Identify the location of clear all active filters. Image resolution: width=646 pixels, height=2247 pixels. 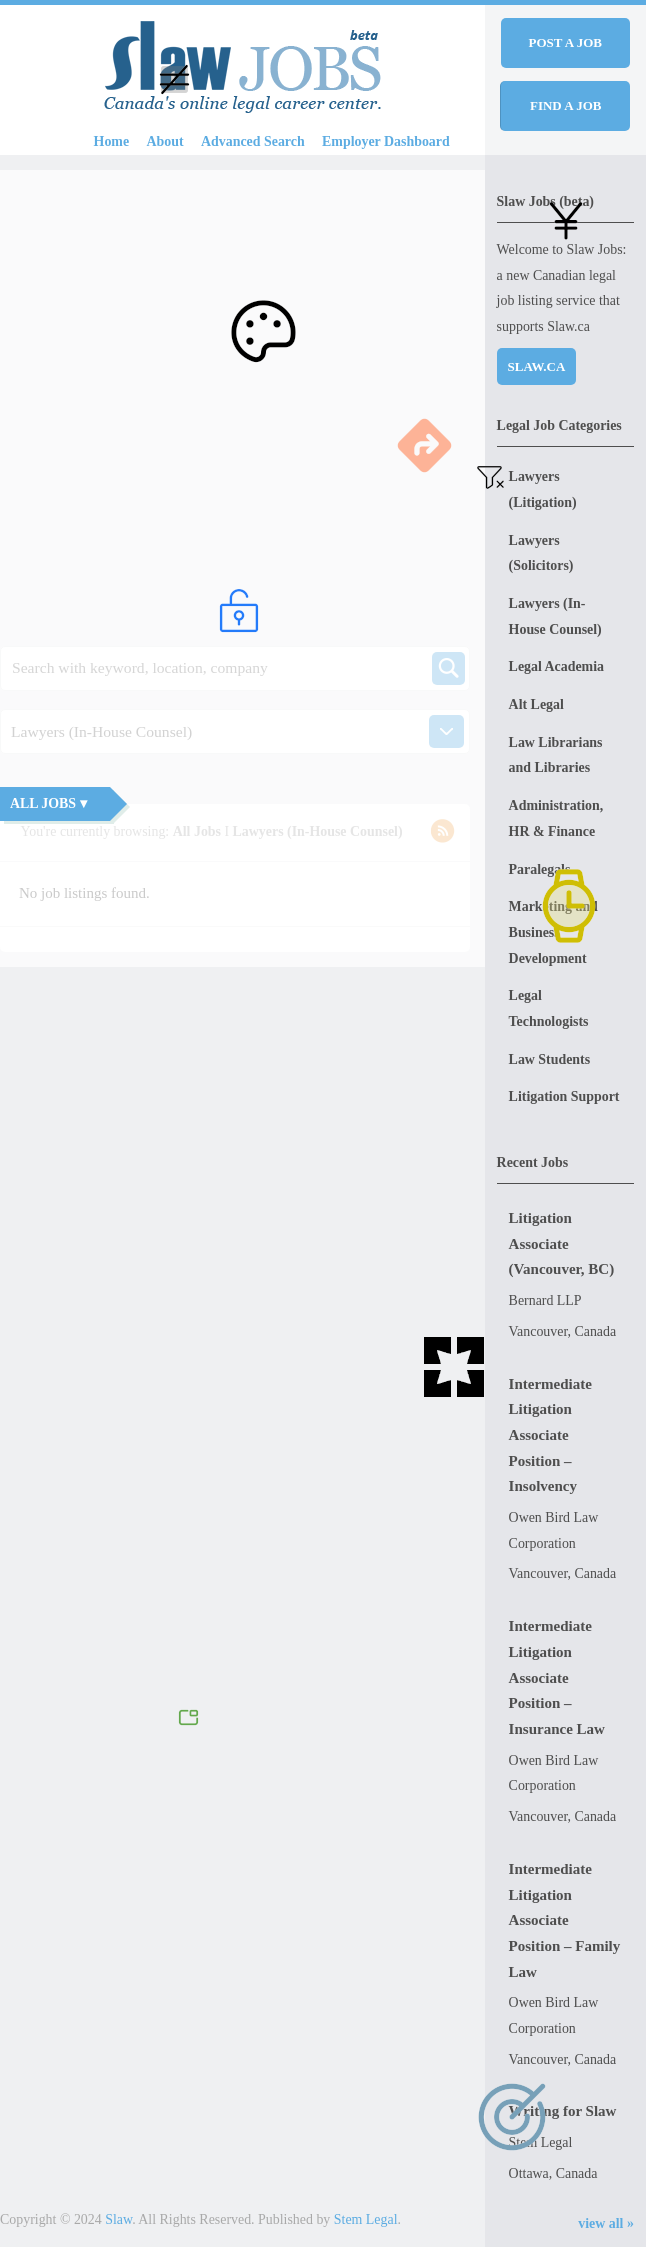
(489, 476).